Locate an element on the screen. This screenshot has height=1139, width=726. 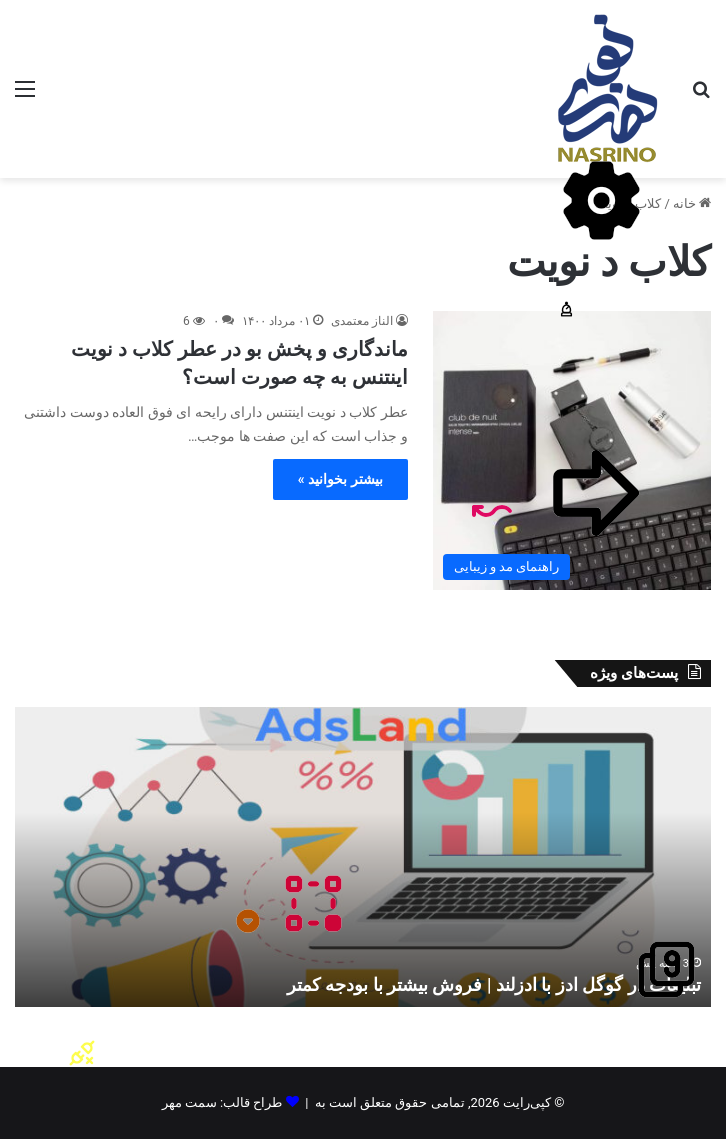
play chess or access board games is located at coordinates (566, 309).